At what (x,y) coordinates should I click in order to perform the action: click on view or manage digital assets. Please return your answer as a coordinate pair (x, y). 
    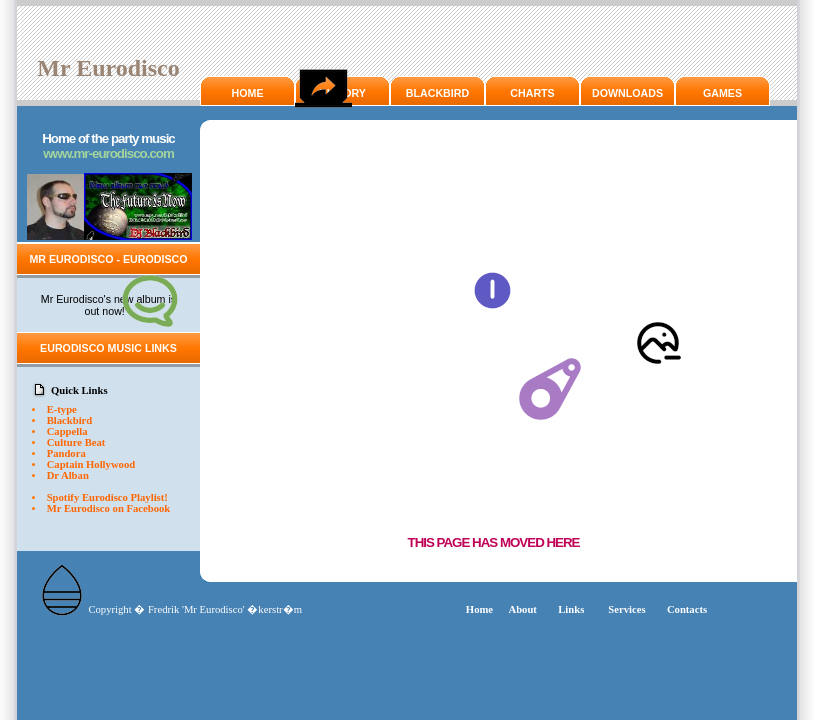
    Looking at the image, I should click on (550, 389).